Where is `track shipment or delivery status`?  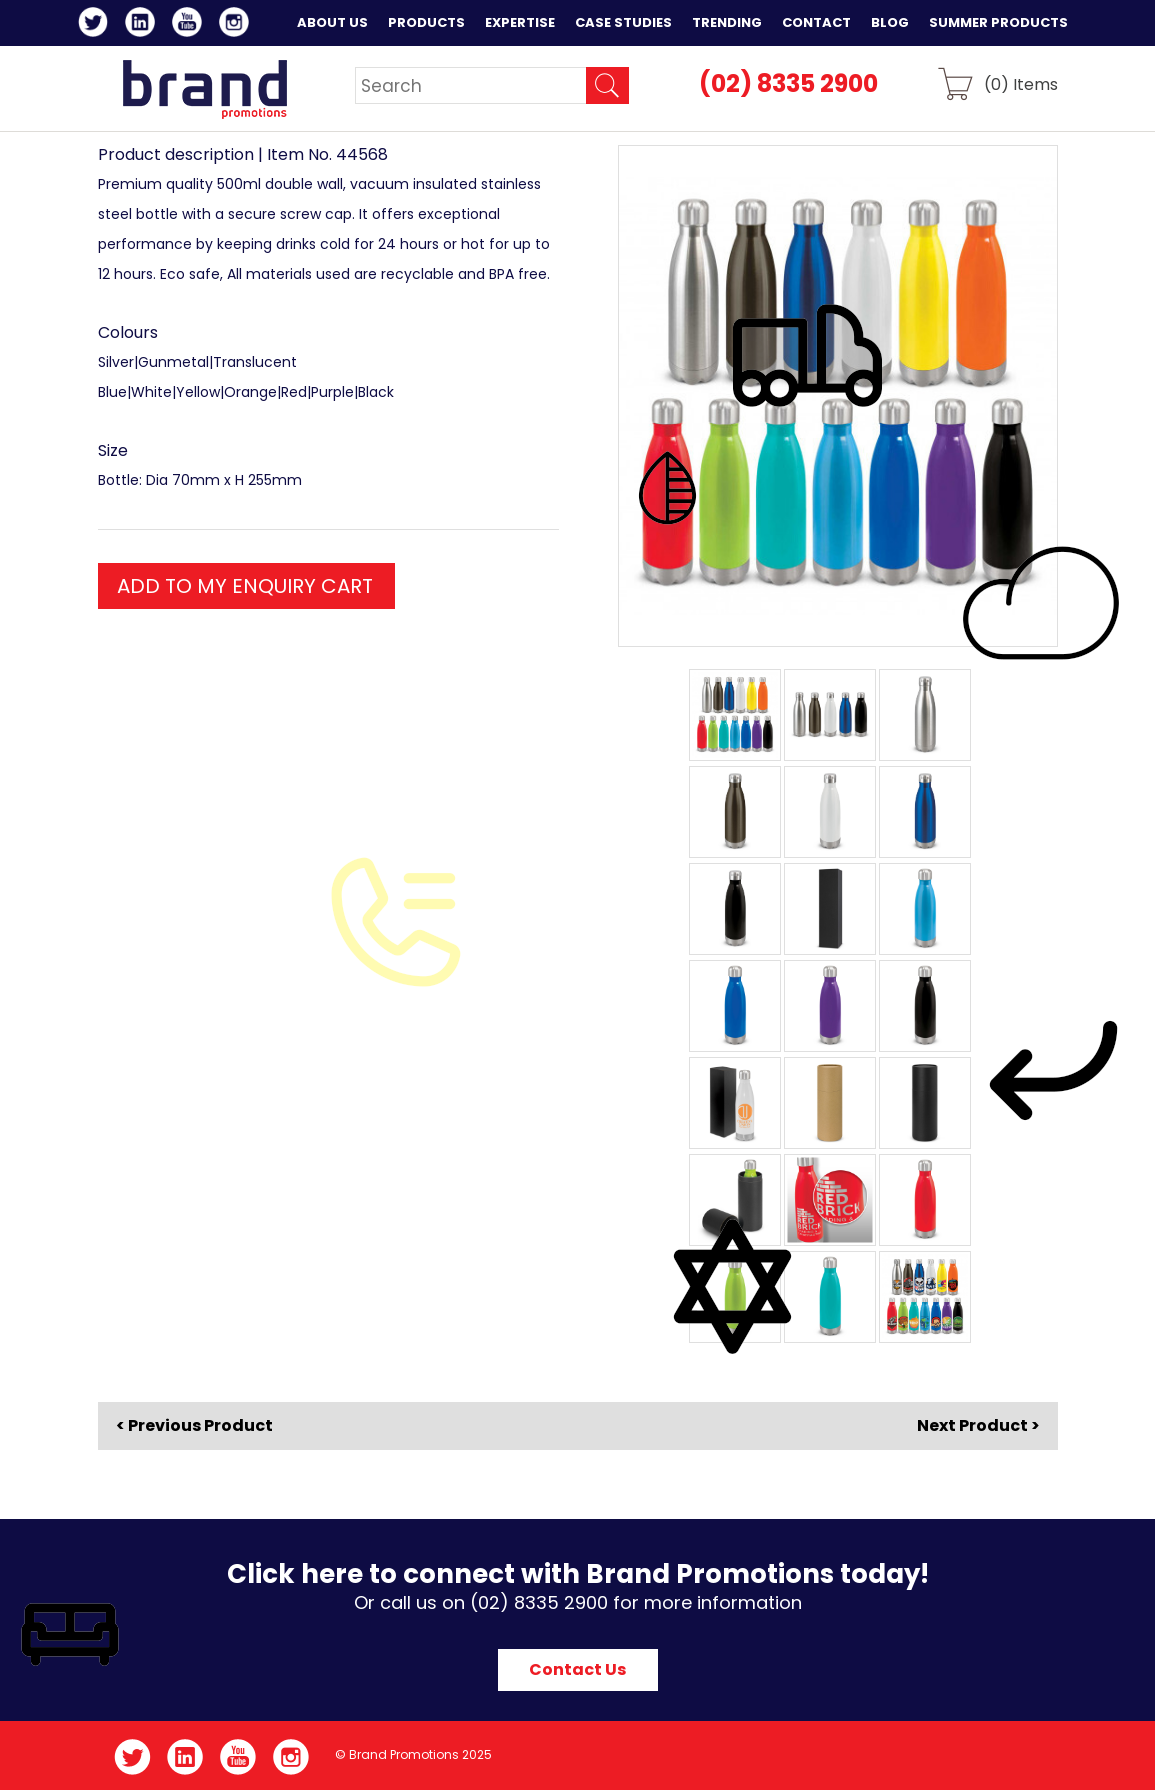
track shipment or delivery status is located at coordinates (807, 355).